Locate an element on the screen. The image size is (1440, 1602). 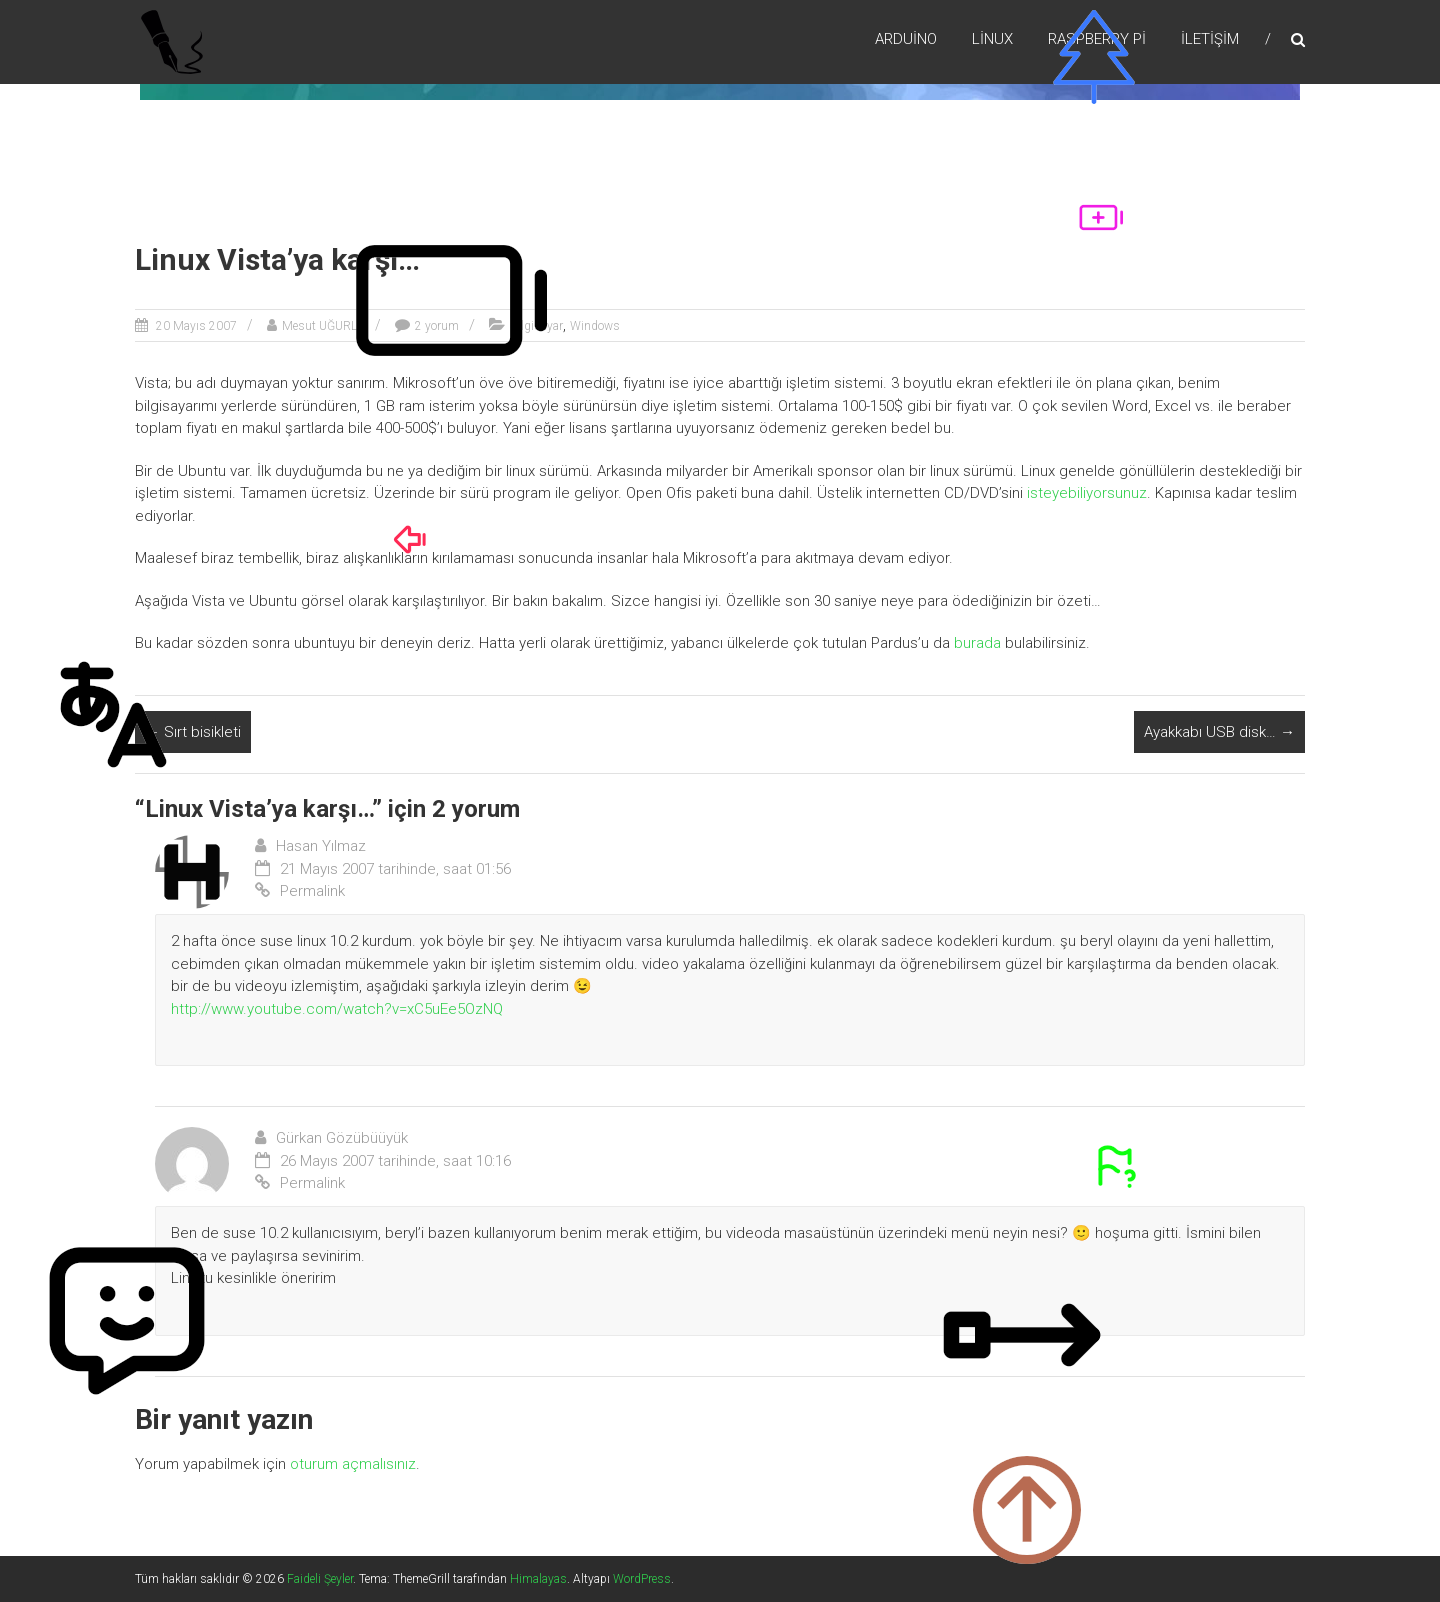
move item to the right is located at coordinates (1022, 1335).